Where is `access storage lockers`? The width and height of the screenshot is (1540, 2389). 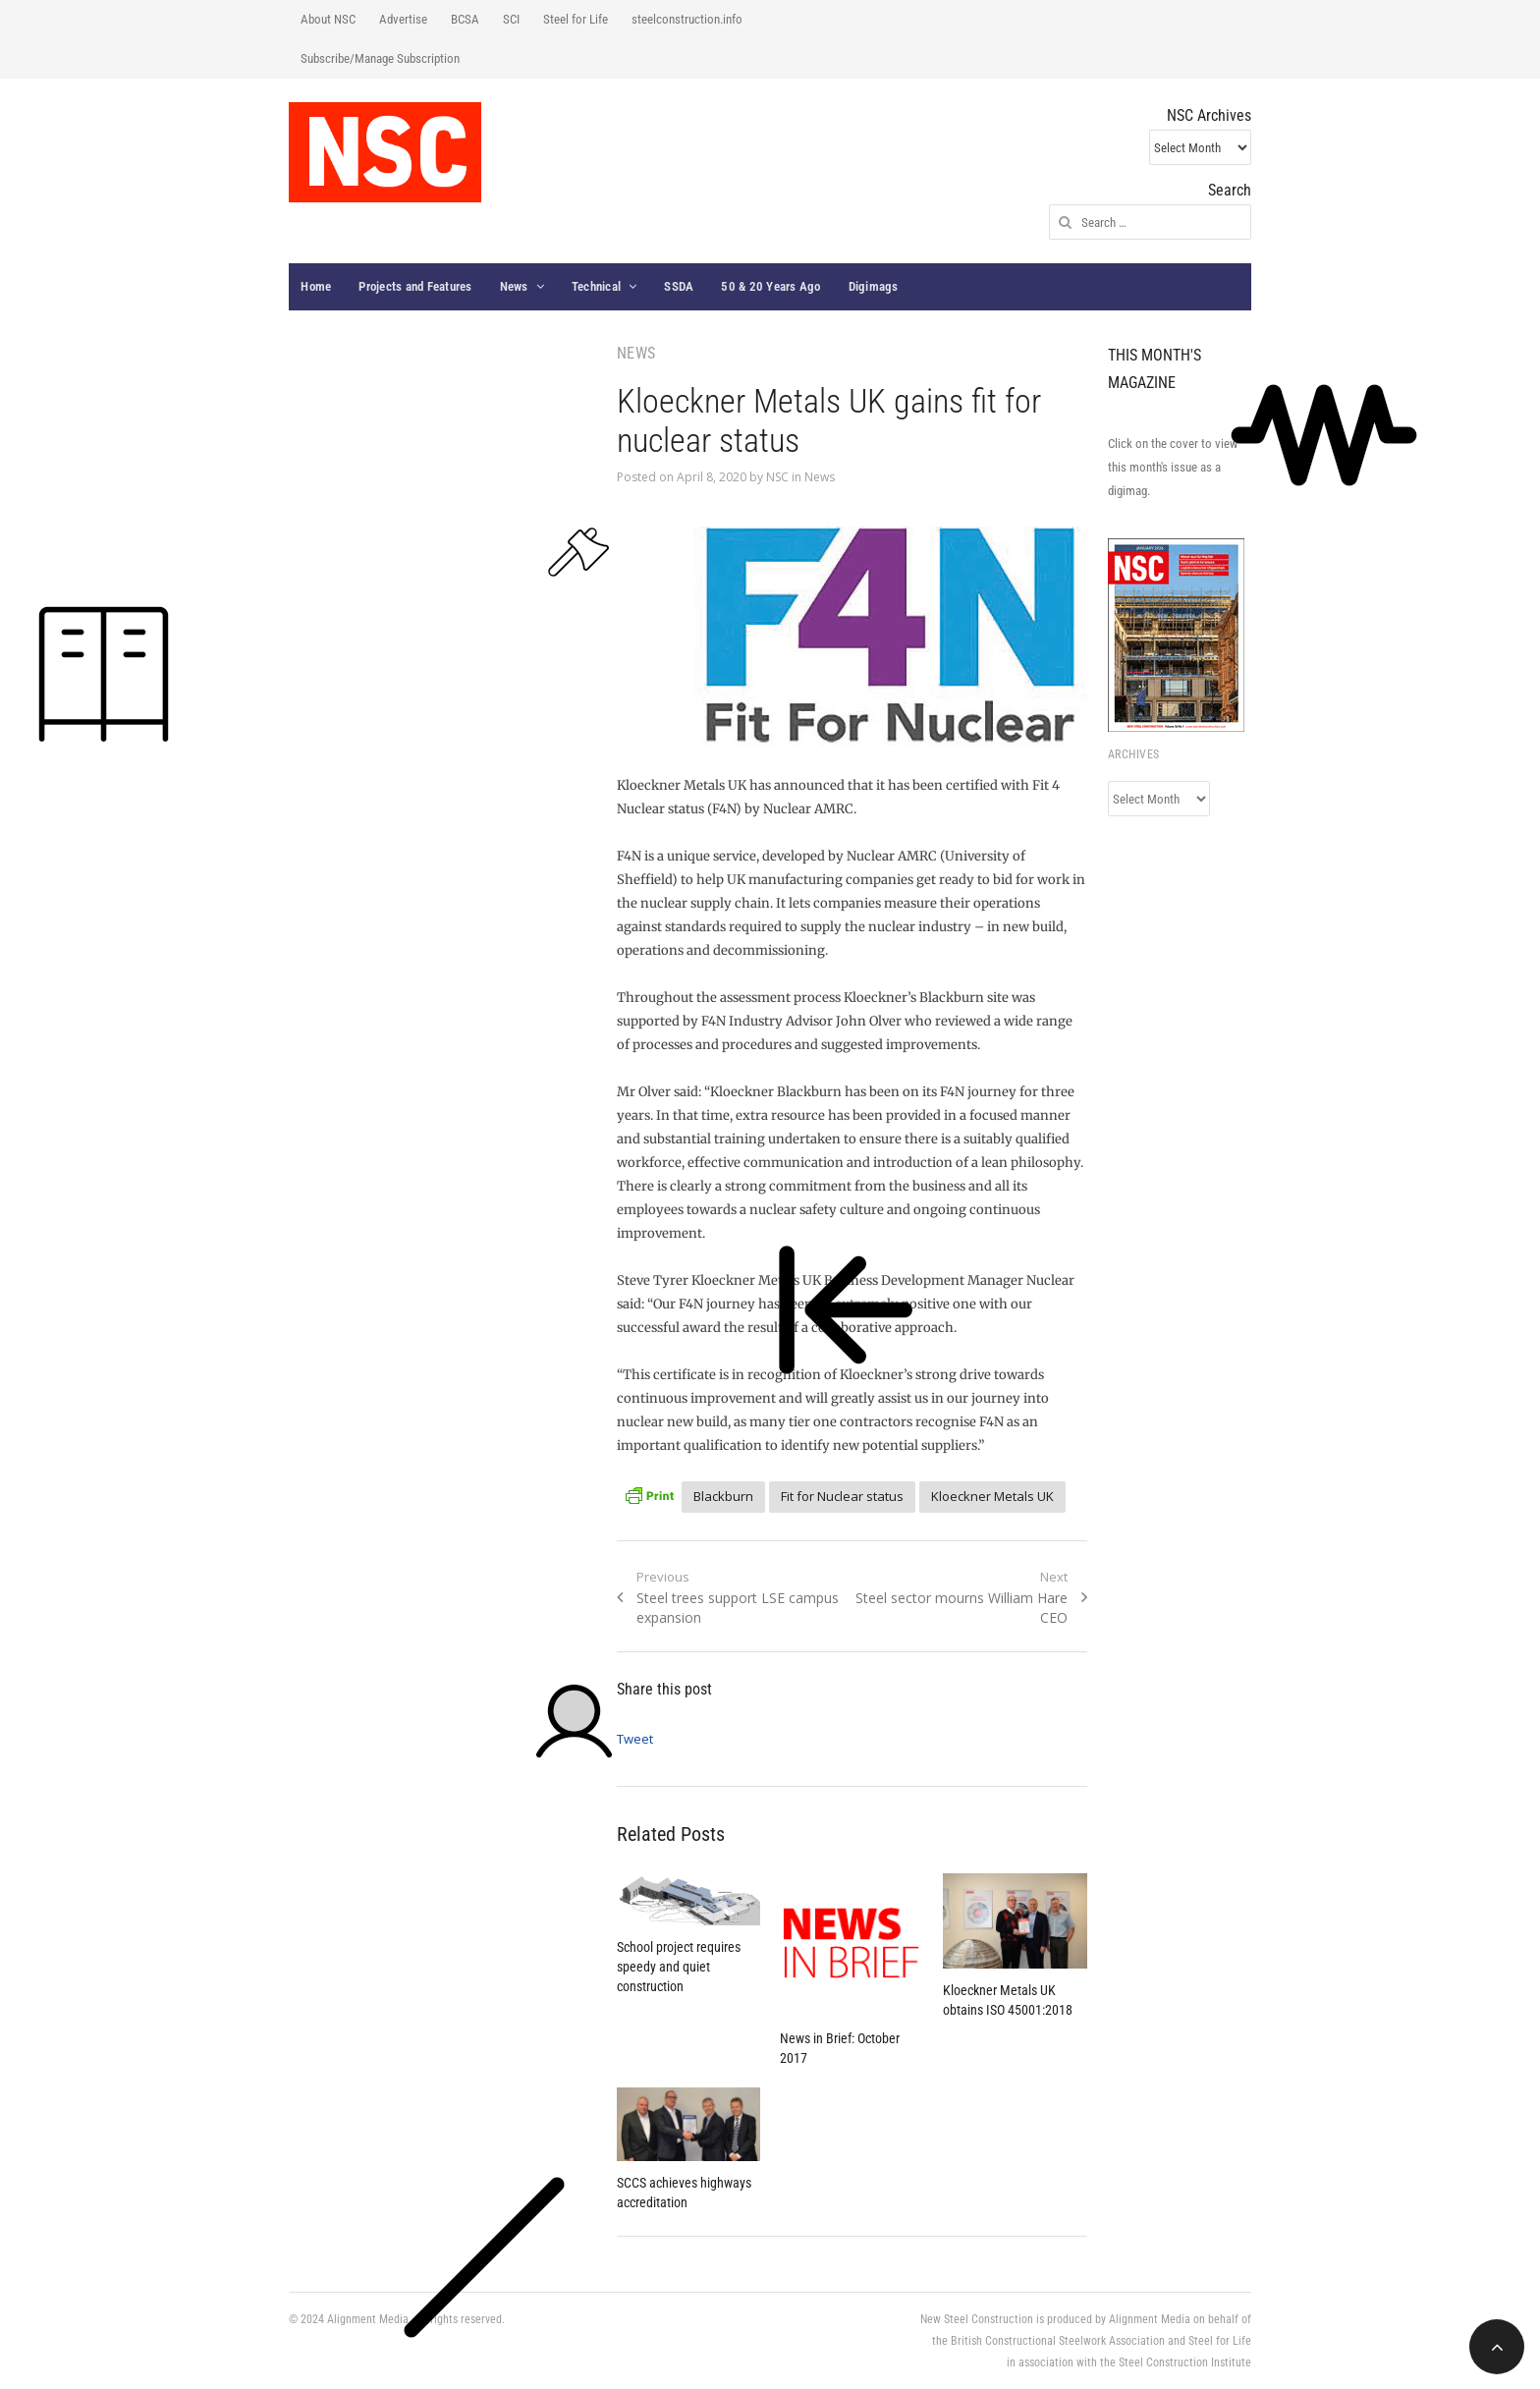
access storage lockers is located at coordinates (103, 671).